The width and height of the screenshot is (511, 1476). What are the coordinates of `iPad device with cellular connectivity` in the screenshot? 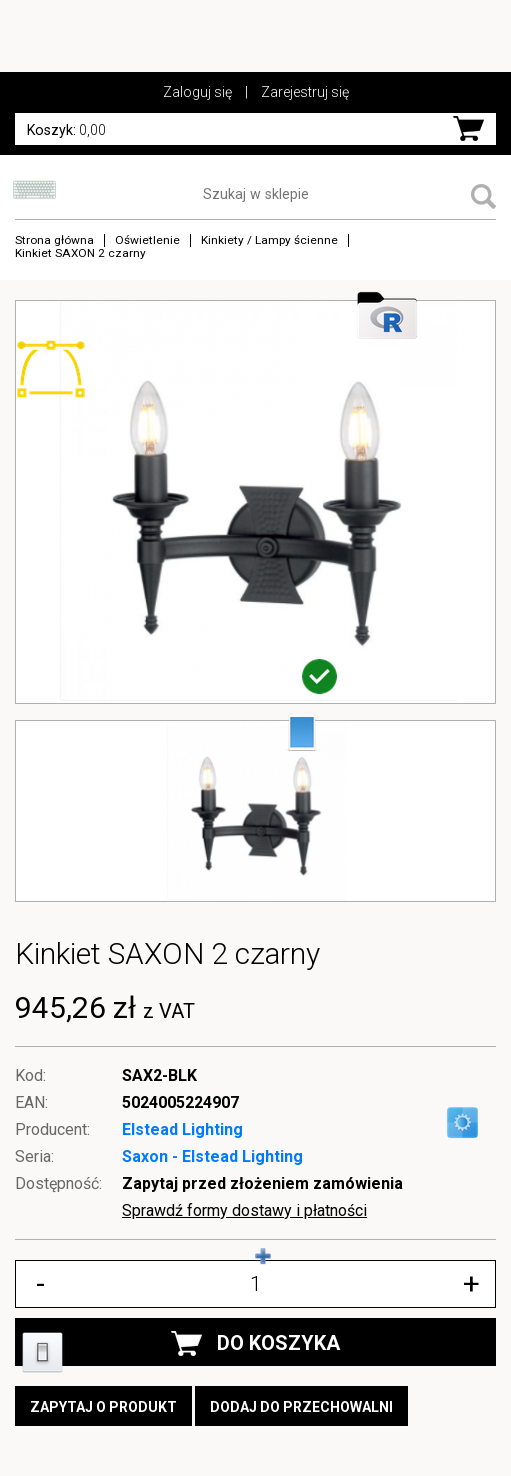 It's located at (302, 732).